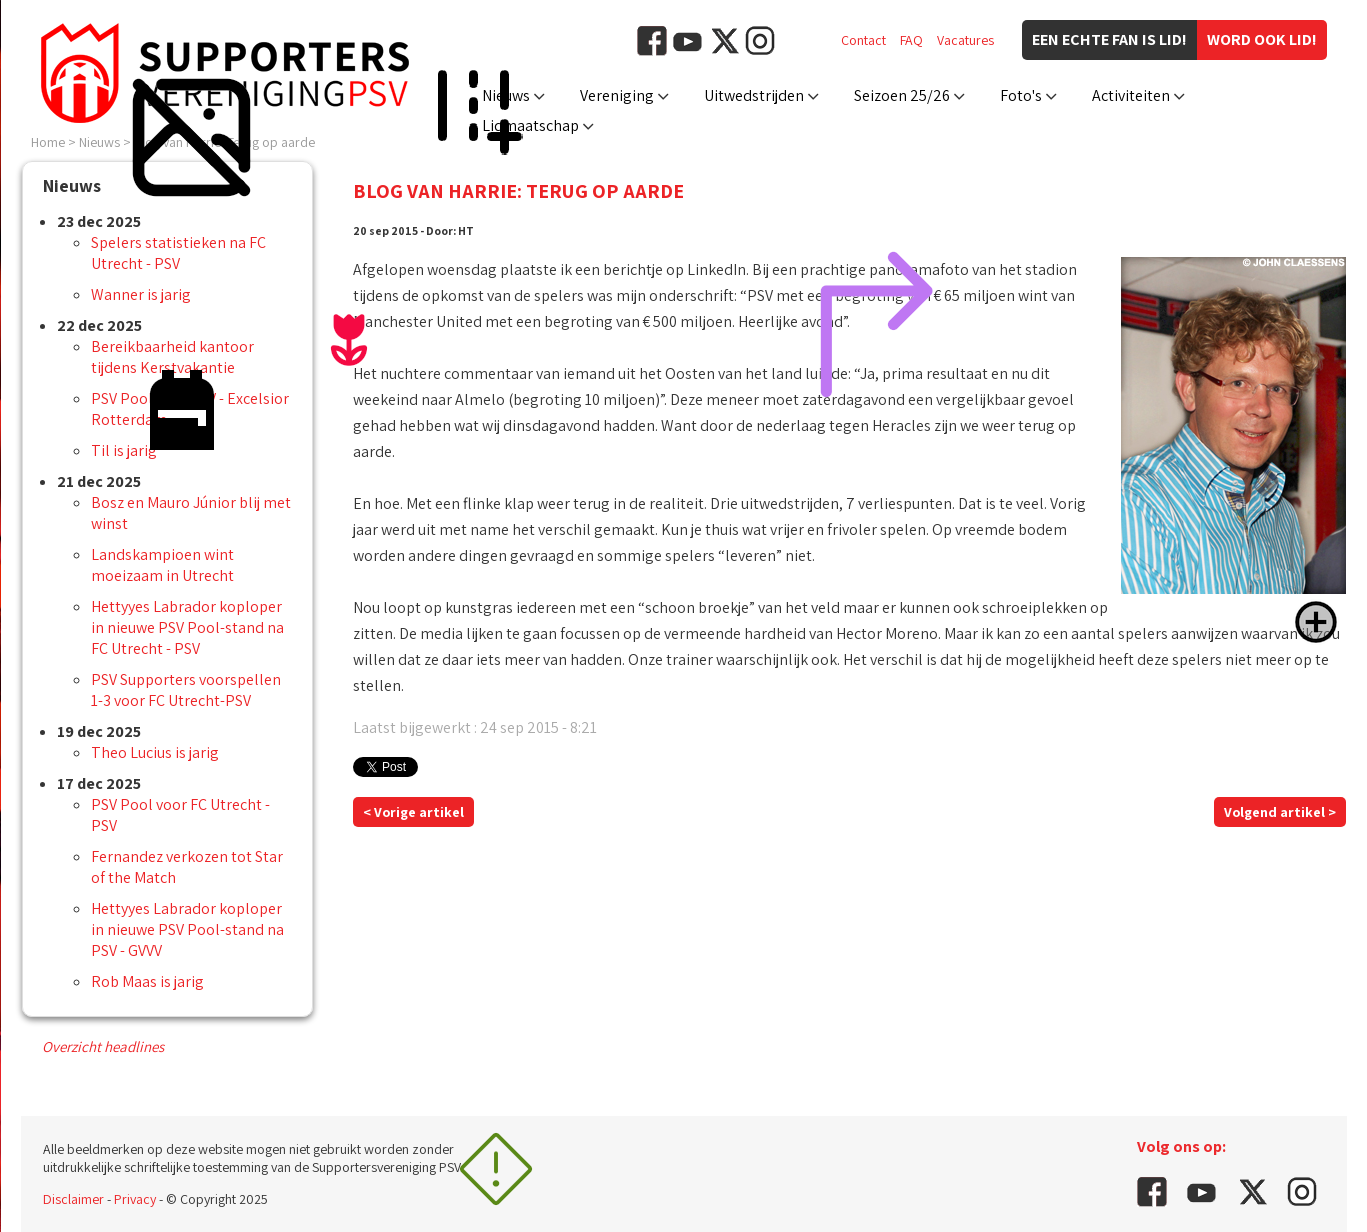 The width and height of the screenshot is (1367, 1232). What do you see at coordinates (473, 105) in the screenshot?
I see `add a new road to the map` at bounding box center [473, 105].